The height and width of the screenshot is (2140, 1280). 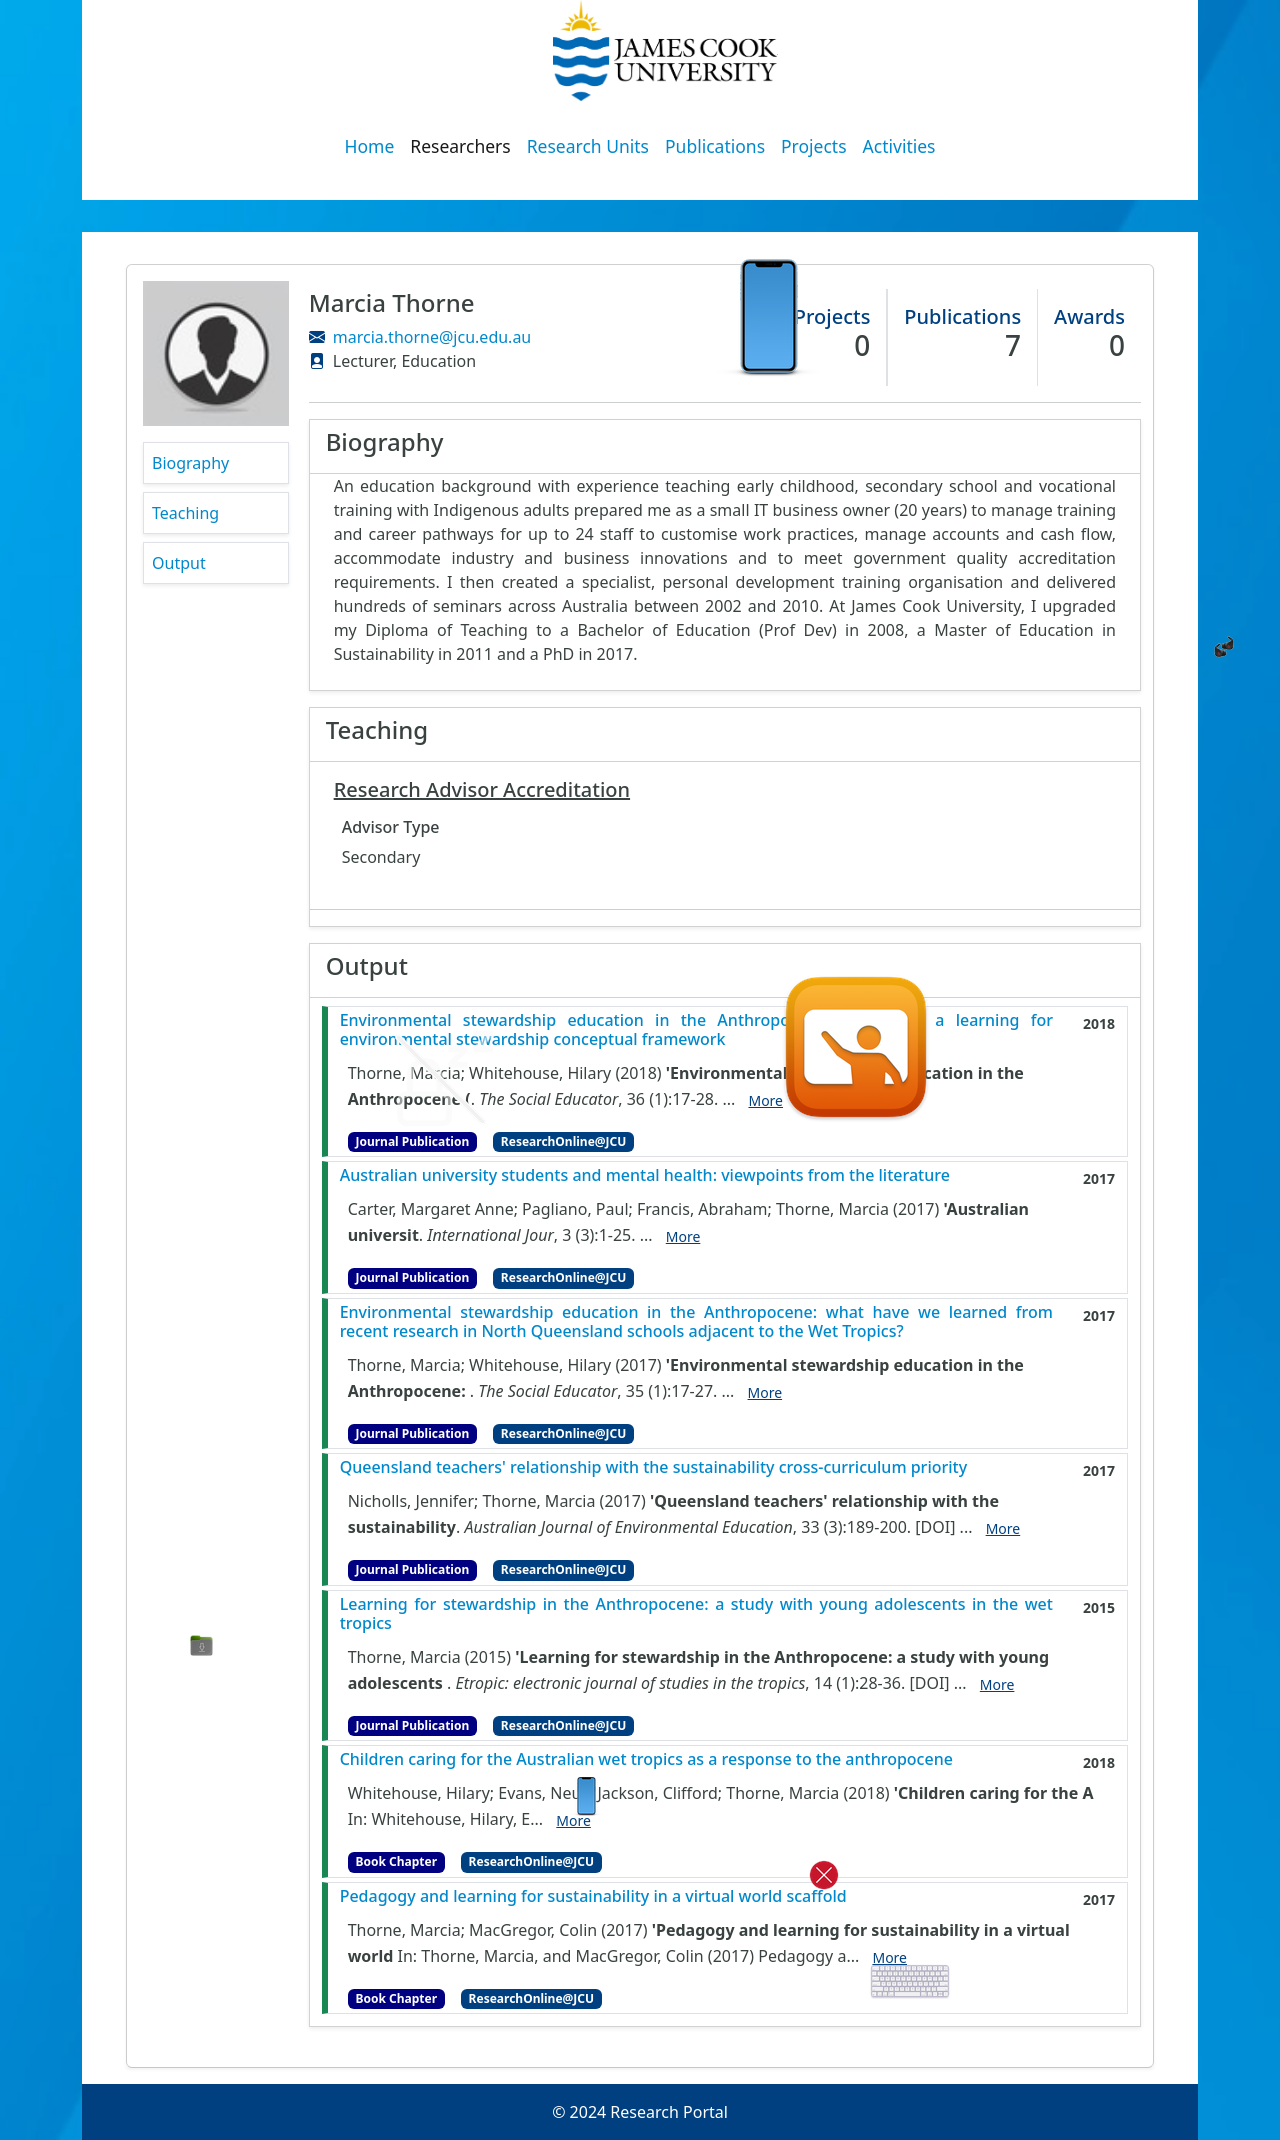 I want to click on system sleep mode is currently disabled, so click(x=443, y=1078).